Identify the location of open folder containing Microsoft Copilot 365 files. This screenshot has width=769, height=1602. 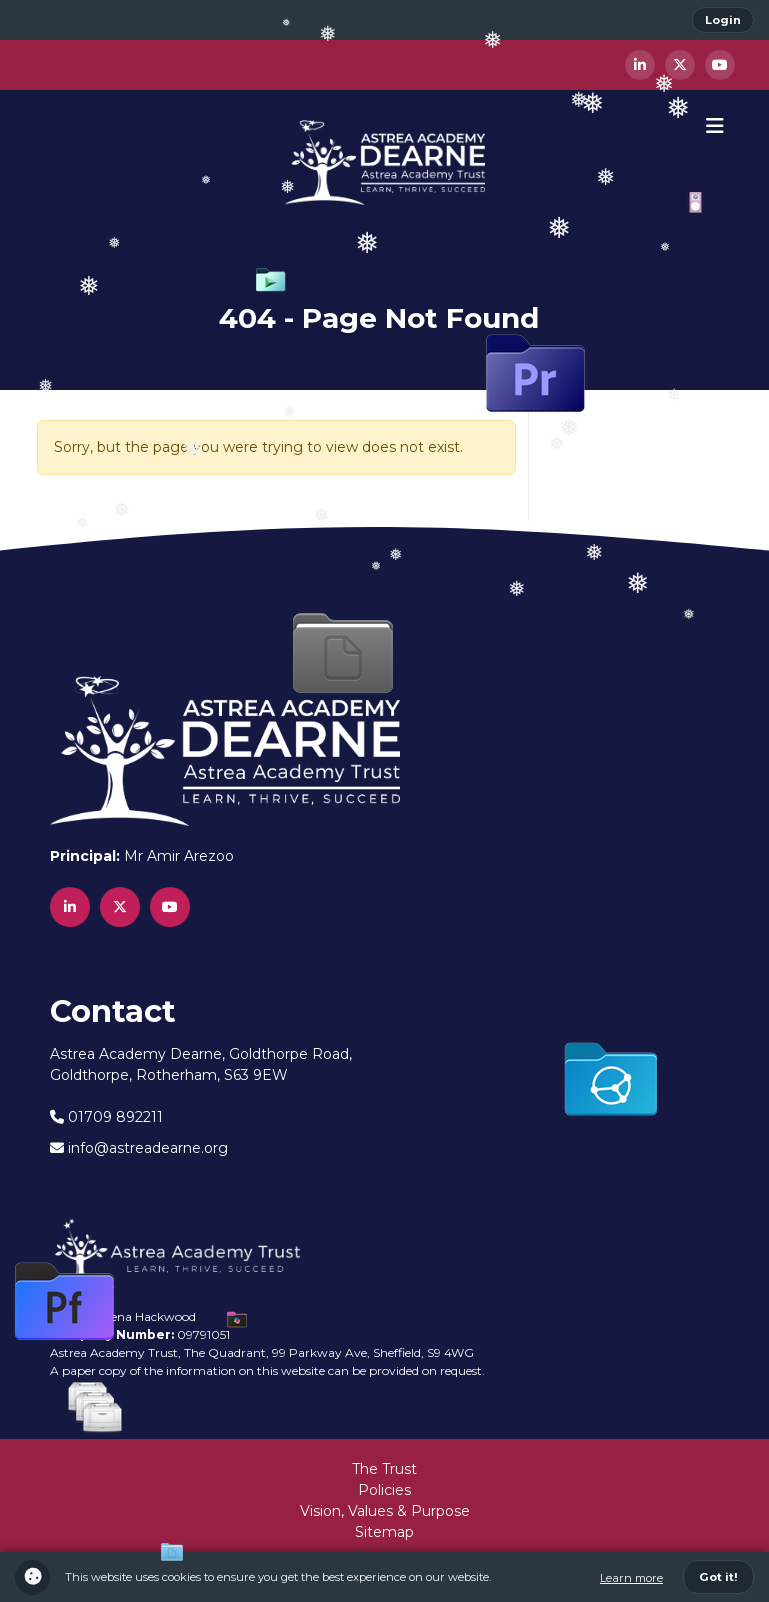
(237, 1320).